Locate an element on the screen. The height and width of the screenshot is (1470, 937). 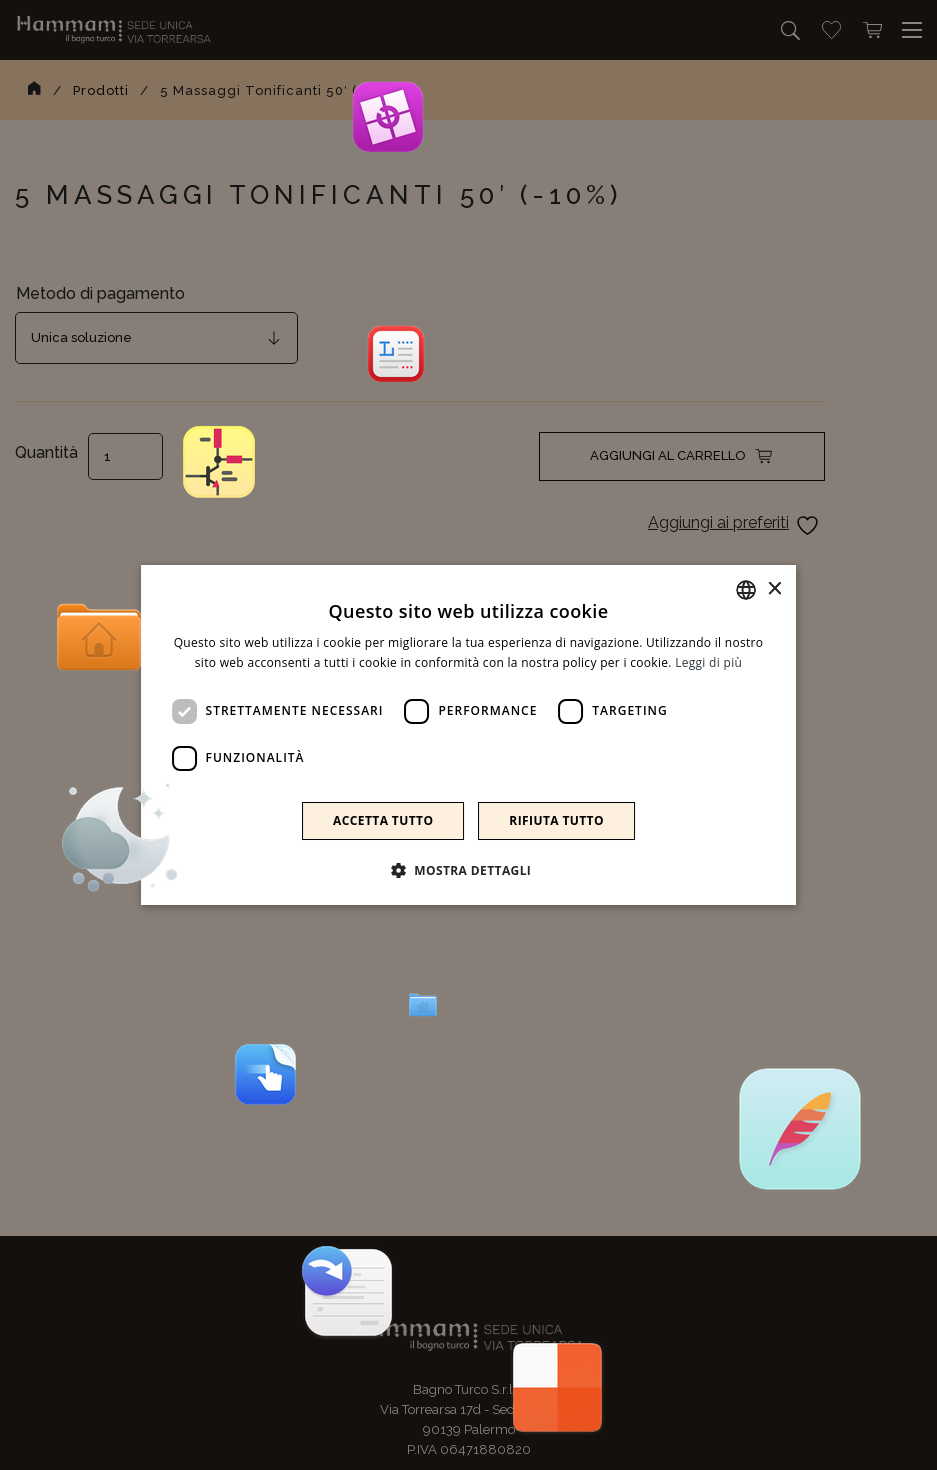
open eeschema schematic editor is located at coordinates (219, 462).